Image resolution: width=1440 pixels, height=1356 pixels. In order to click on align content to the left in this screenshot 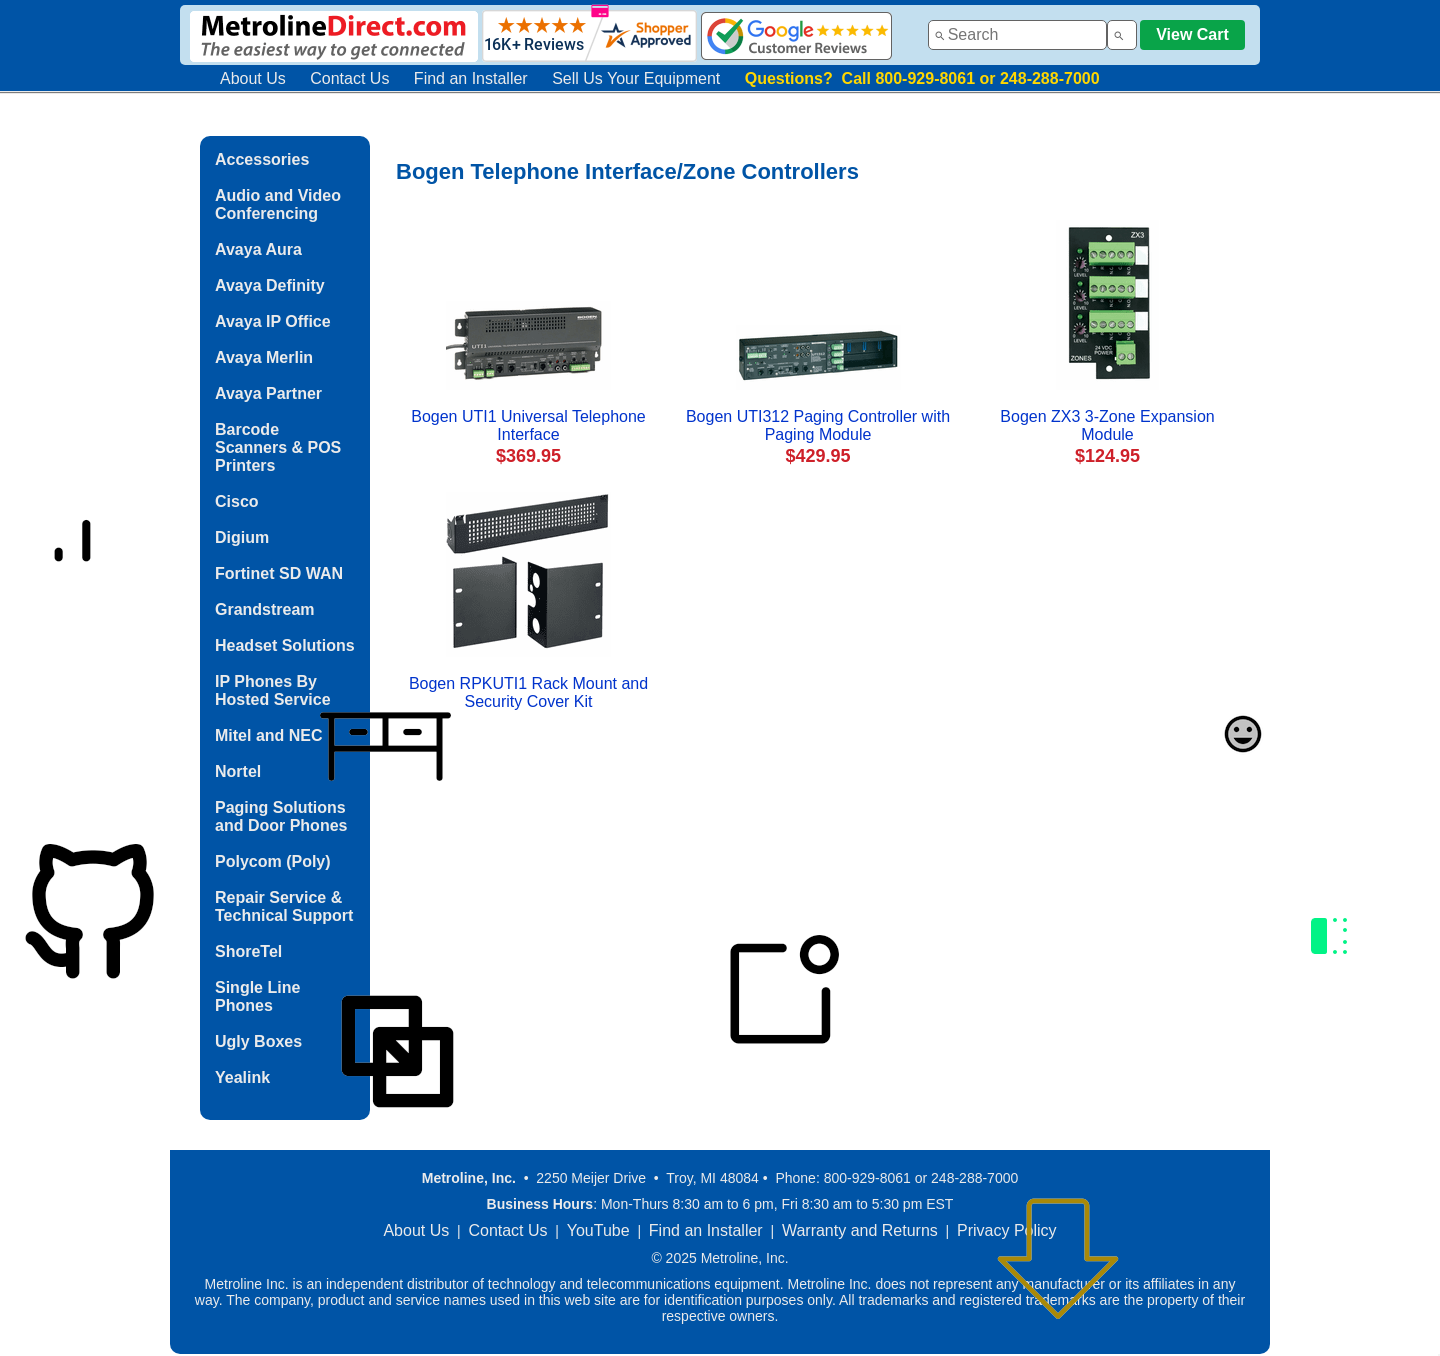, I will do `click(1329, 936)`.